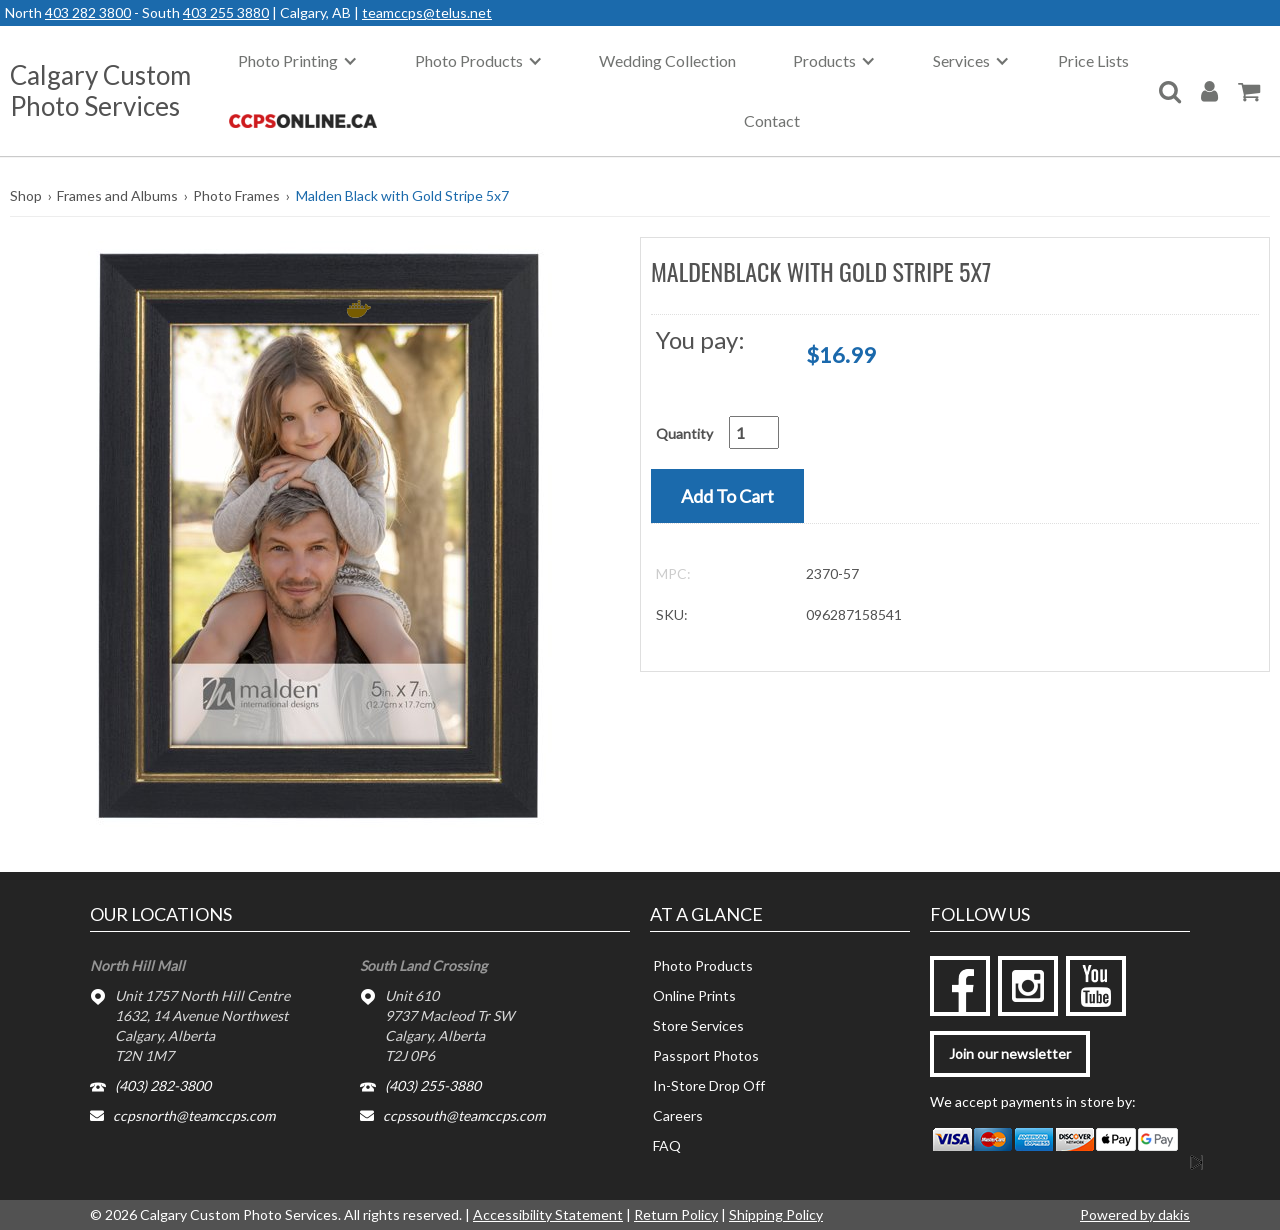 This screenshot has height=1230, width=1280. I want to click on skip to the next track, so click(1196, 1162).